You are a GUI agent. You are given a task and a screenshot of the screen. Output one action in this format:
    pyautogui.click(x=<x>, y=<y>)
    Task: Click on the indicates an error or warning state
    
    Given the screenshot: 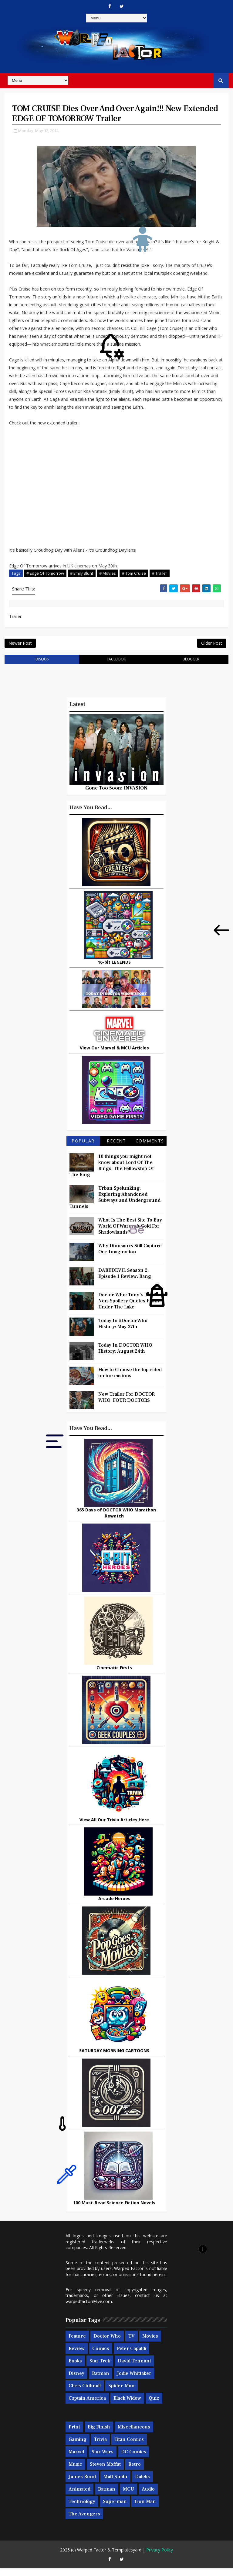 What is the action you would take?
    pyautogui.click(x=203, y=2249)
    